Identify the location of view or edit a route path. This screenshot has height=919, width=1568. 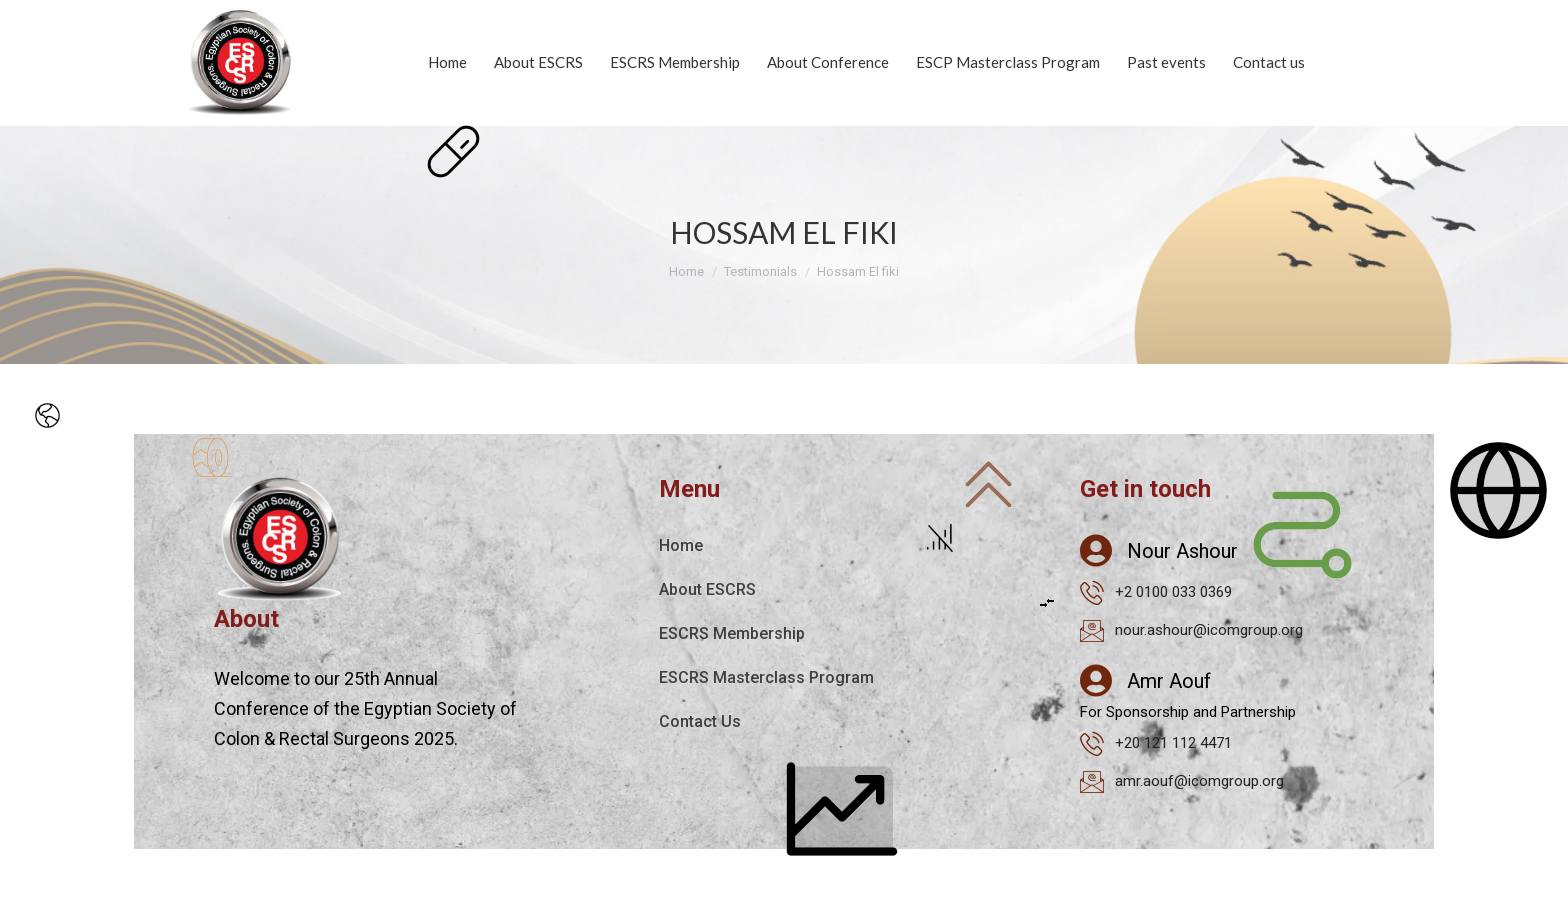
(1302, 529).